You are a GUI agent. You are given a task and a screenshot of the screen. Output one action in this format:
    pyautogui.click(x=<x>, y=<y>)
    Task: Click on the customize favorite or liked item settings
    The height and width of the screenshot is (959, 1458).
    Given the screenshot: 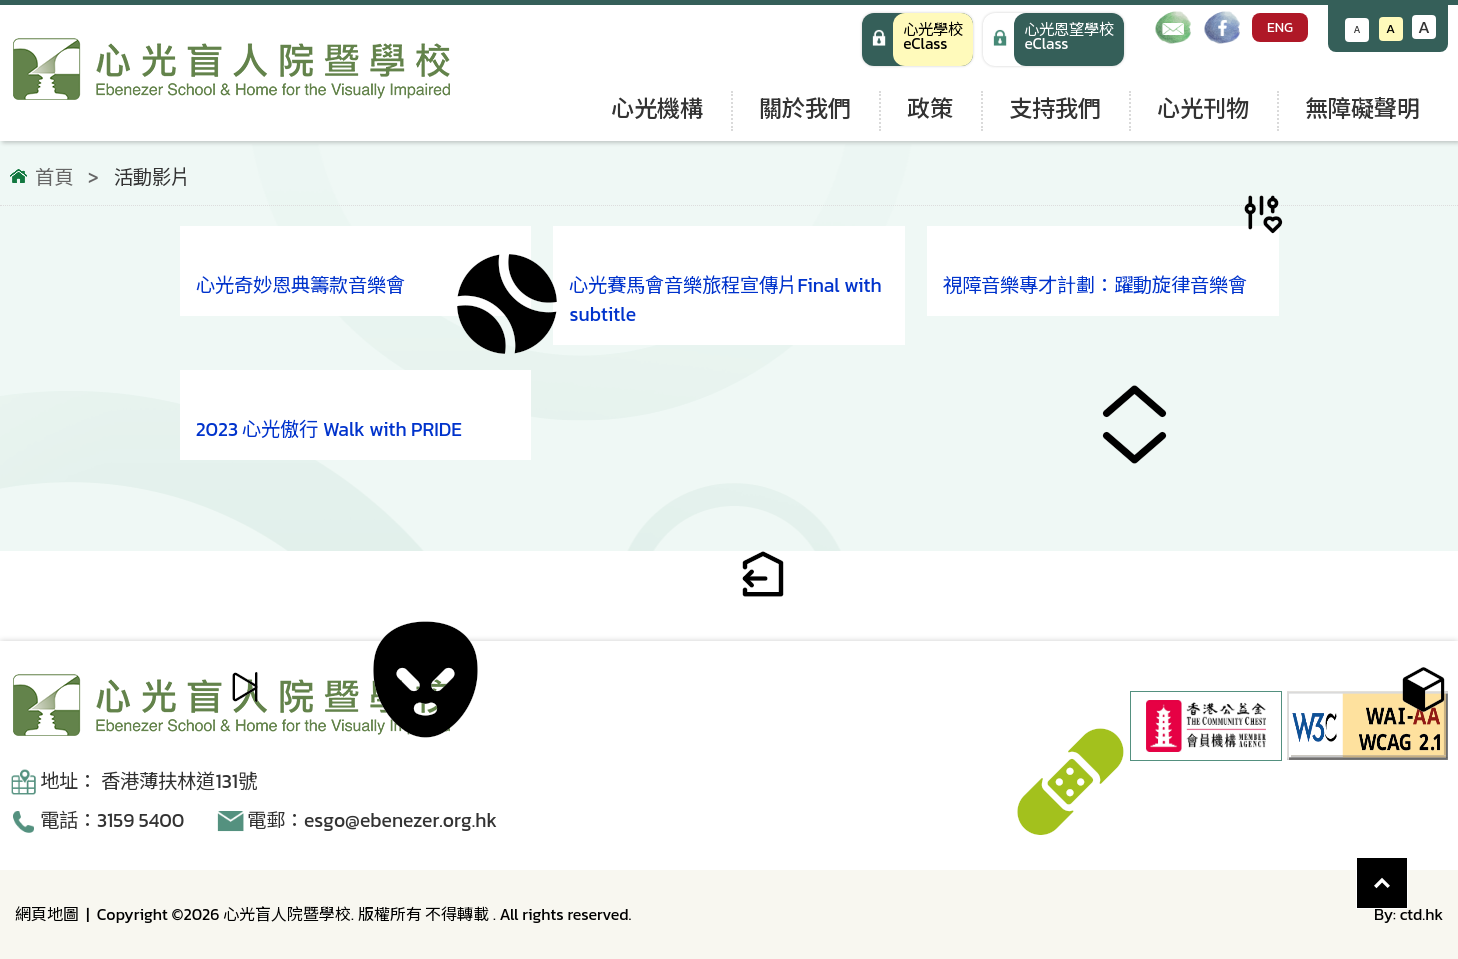 What is the action you would take?
    pyautogui.click(x=1261, y=212)
    